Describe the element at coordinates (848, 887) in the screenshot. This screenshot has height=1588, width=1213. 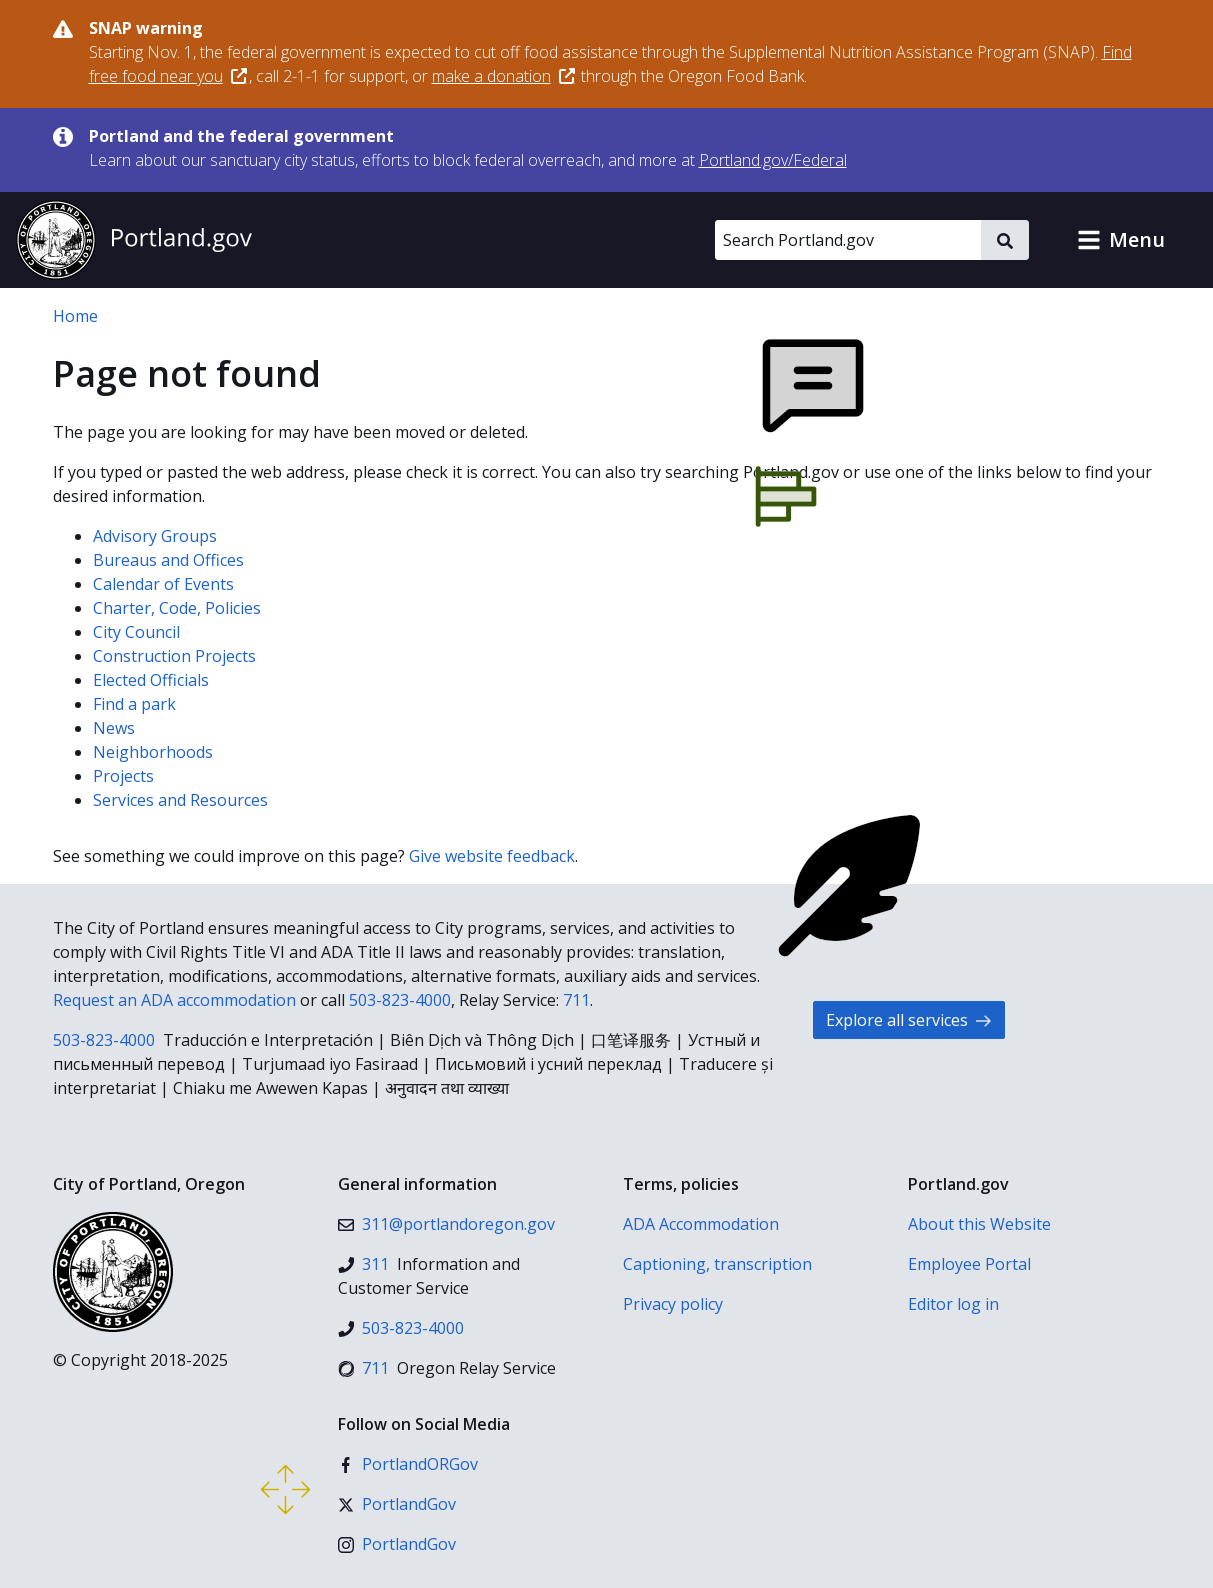
I see `compose a new message or note` at that location.